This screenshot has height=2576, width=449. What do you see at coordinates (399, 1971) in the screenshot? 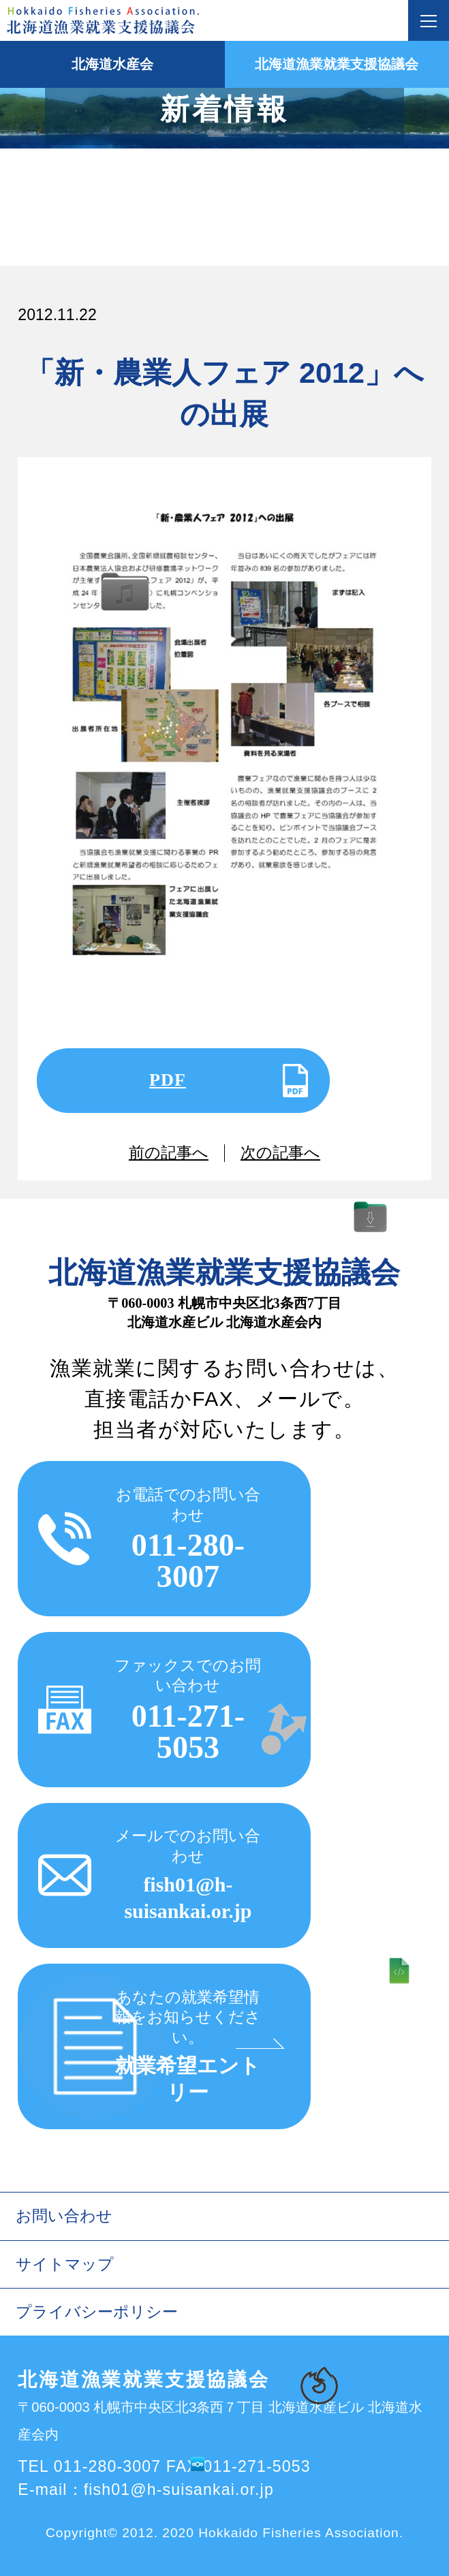
I see `a qt resource file used in nokia/qt development` at bounding box center [399, 1971].